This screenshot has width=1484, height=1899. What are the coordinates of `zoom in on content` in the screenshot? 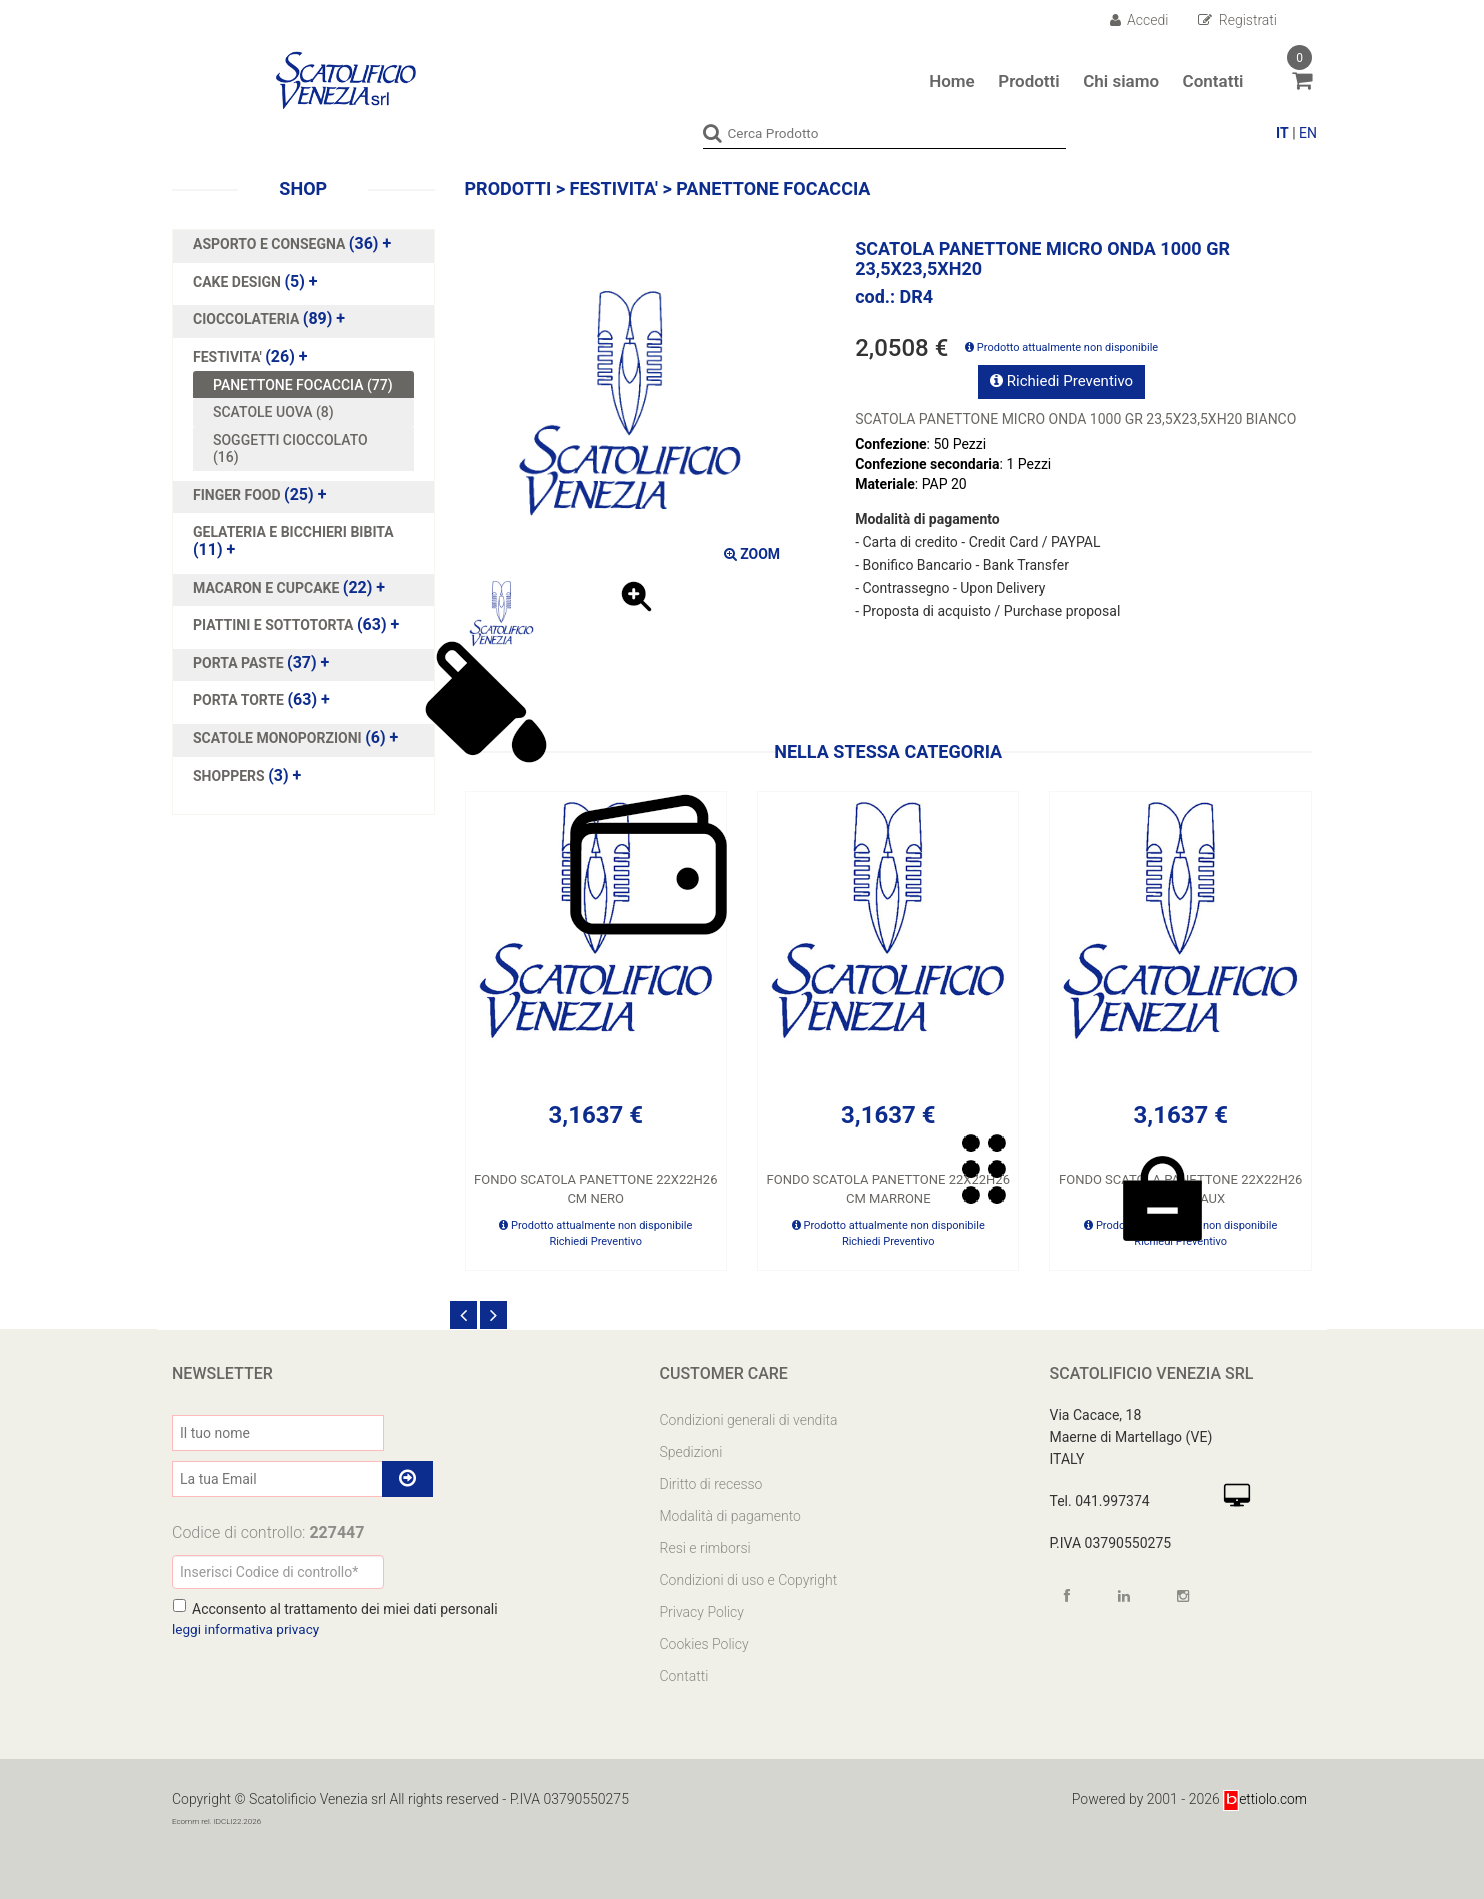 It's located at (636, 596).